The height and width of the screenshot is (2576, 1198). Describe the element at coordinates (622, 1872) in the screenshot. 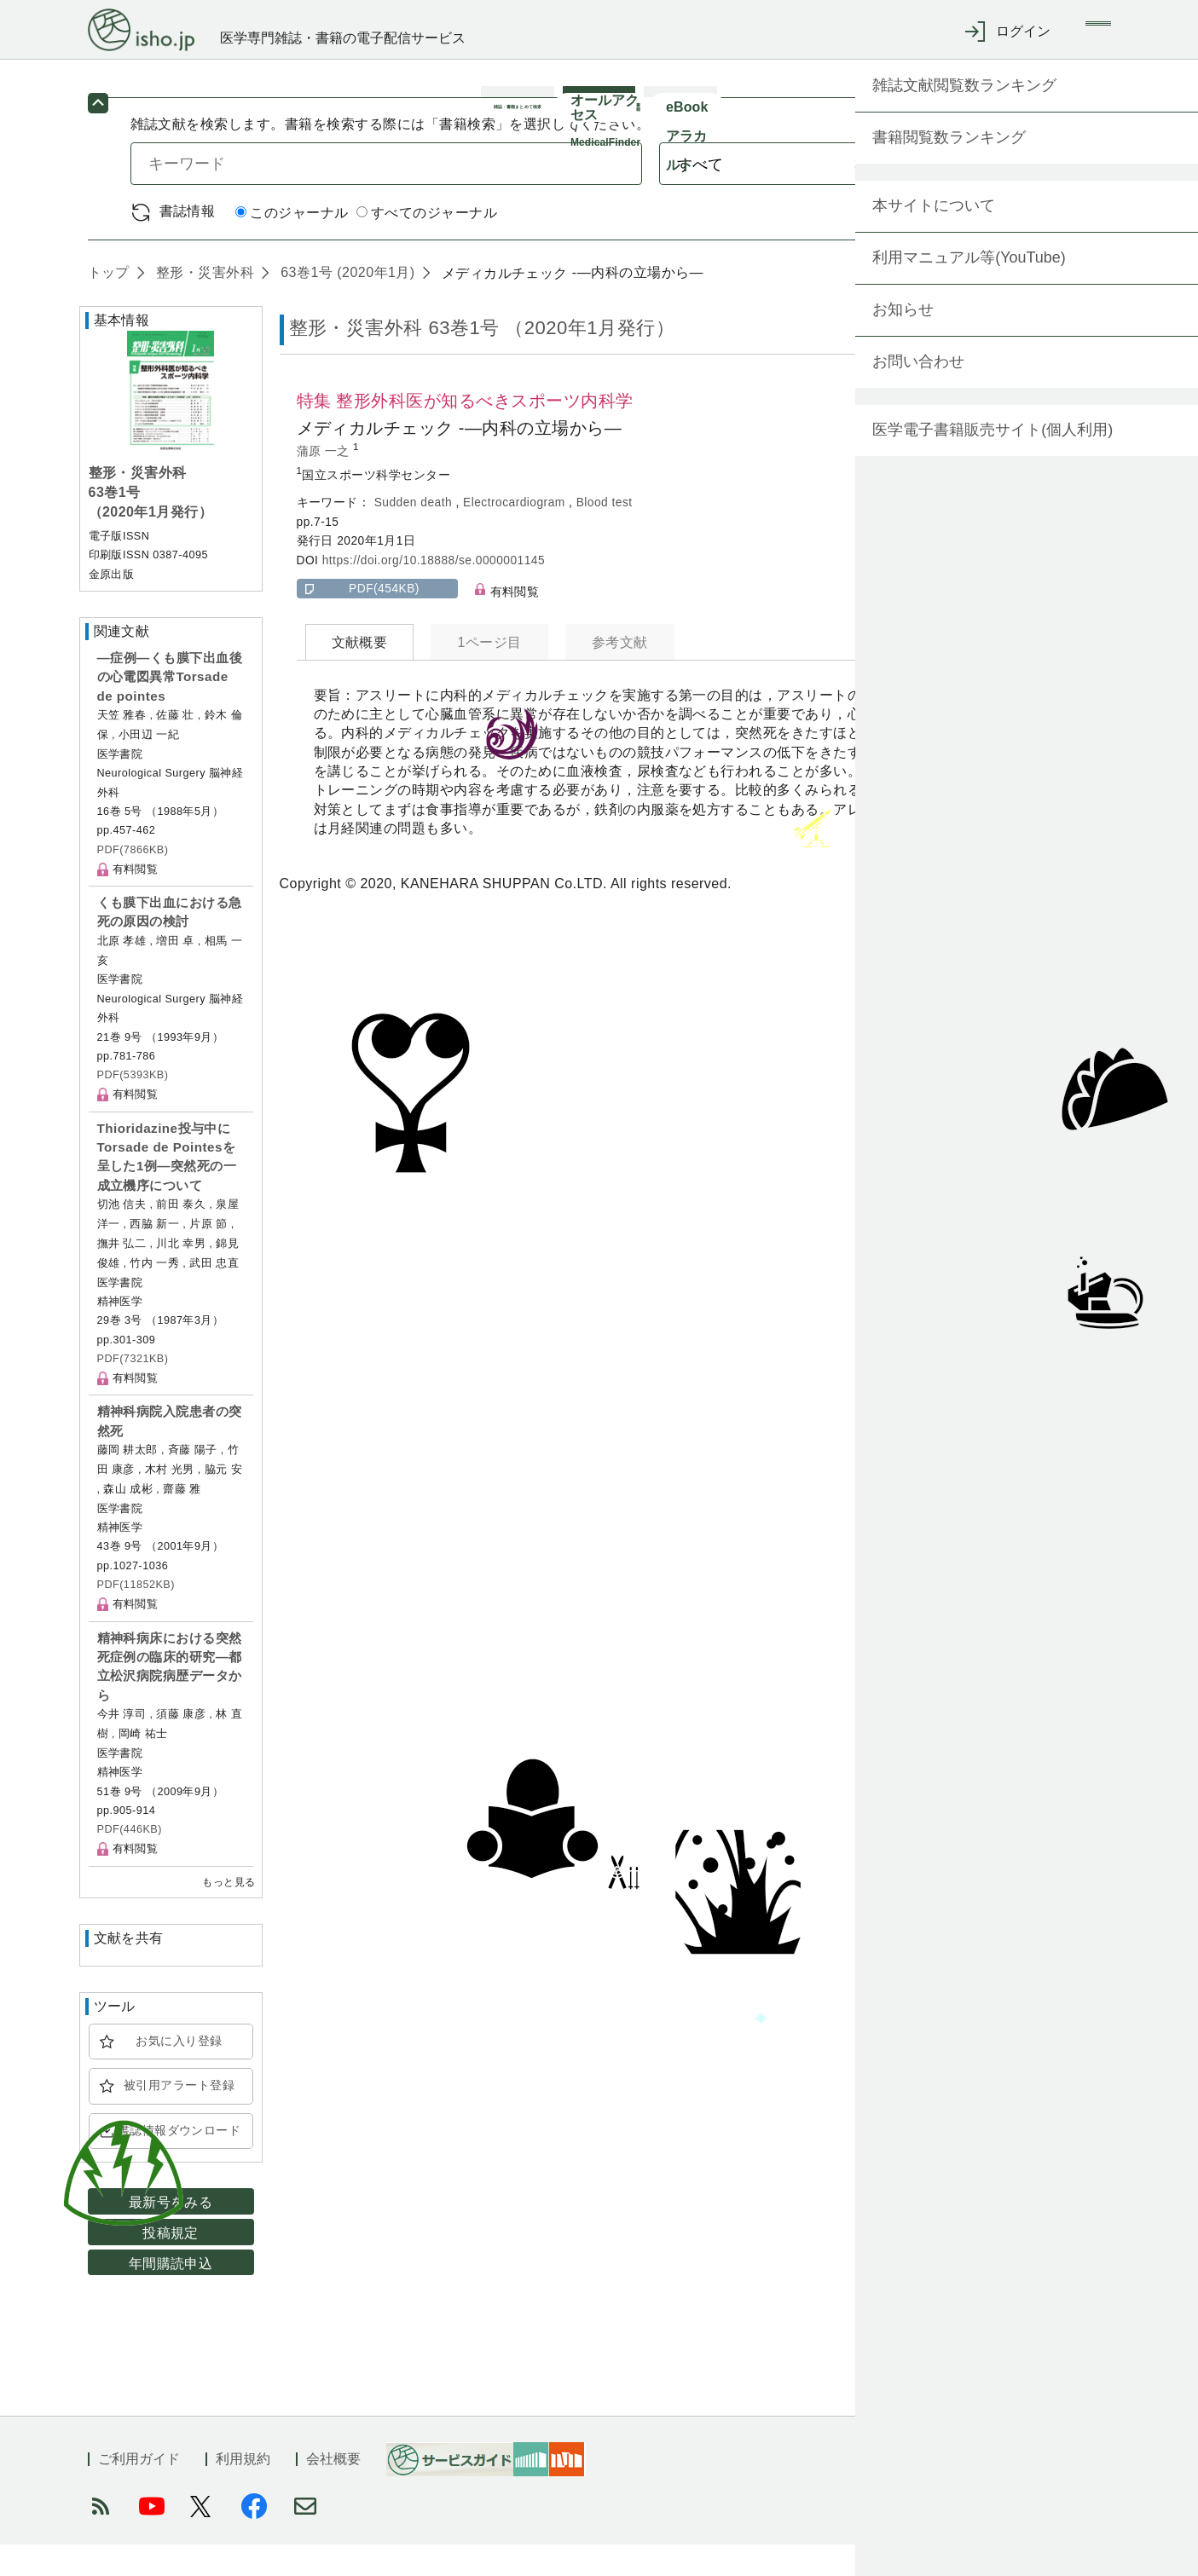

I see `browse skiing or winter sports activities` at that location.